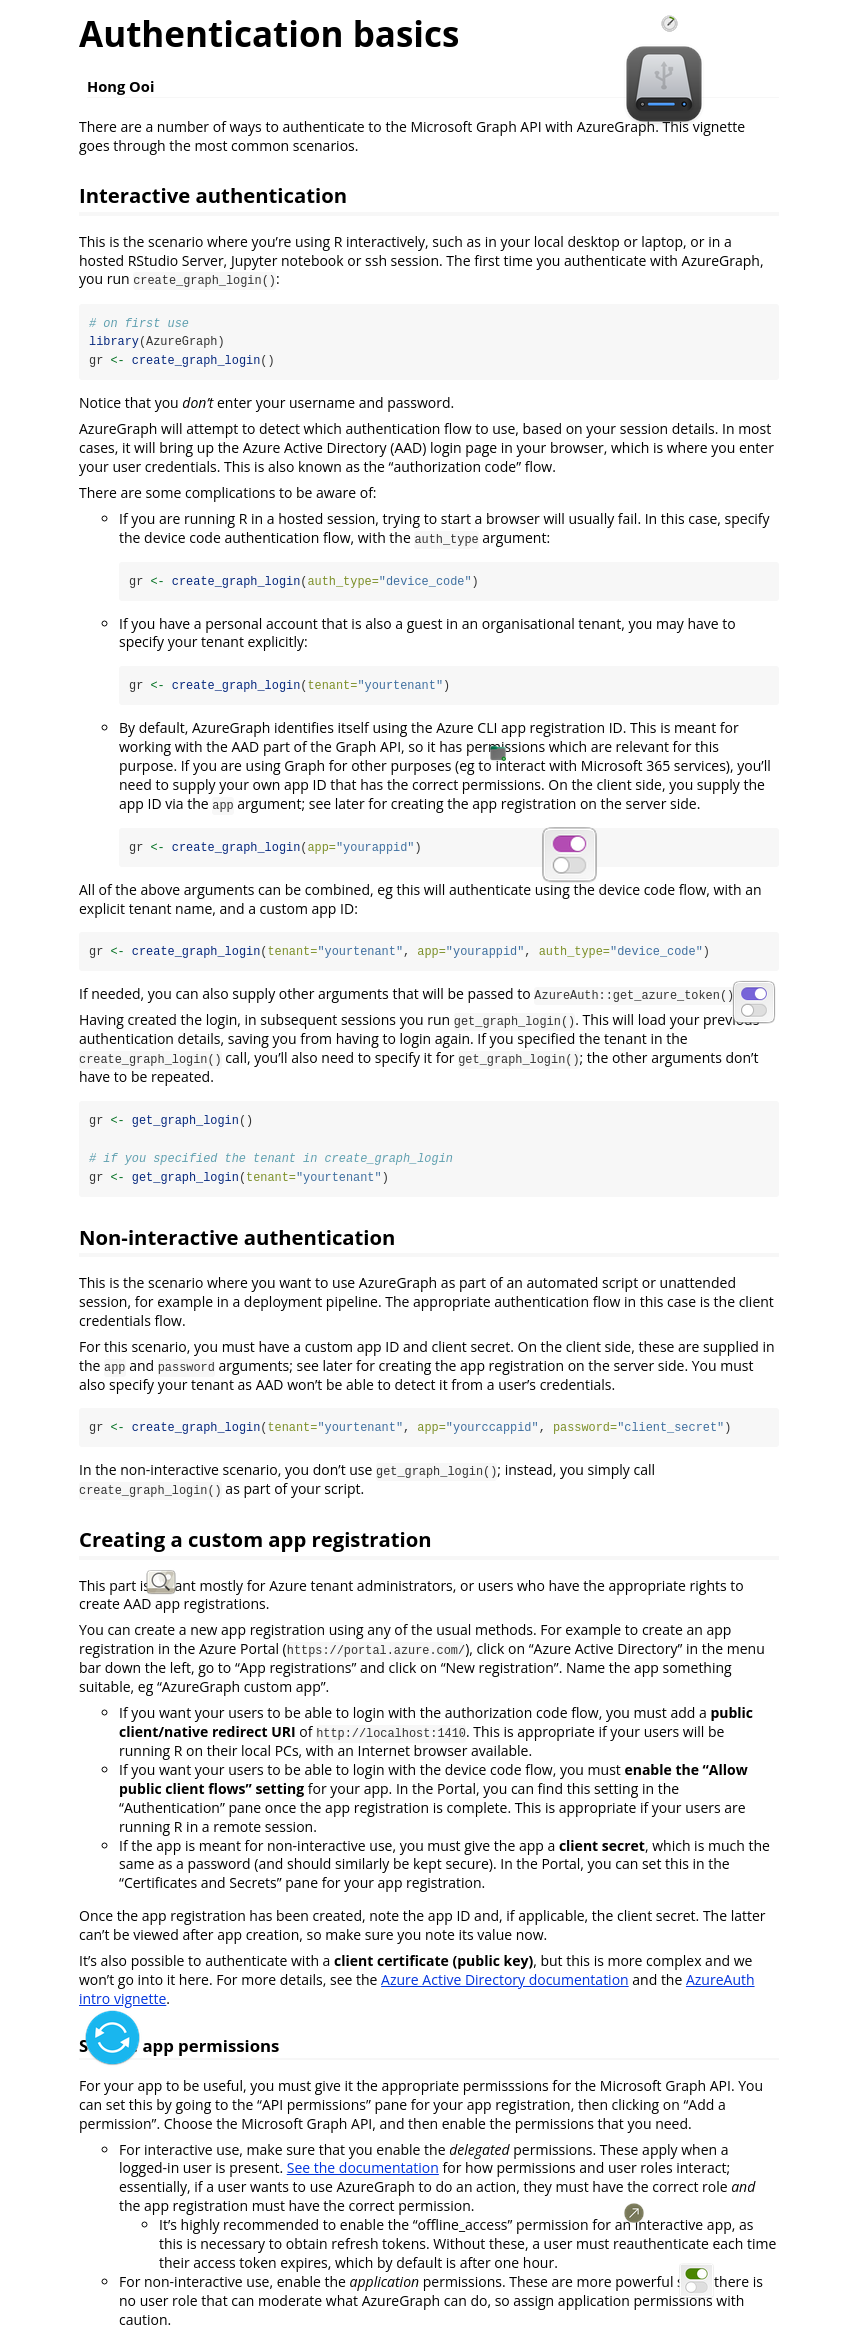 This screenshot has height=2346, width=858. I want to click on create a new folder, so click(498, 753).